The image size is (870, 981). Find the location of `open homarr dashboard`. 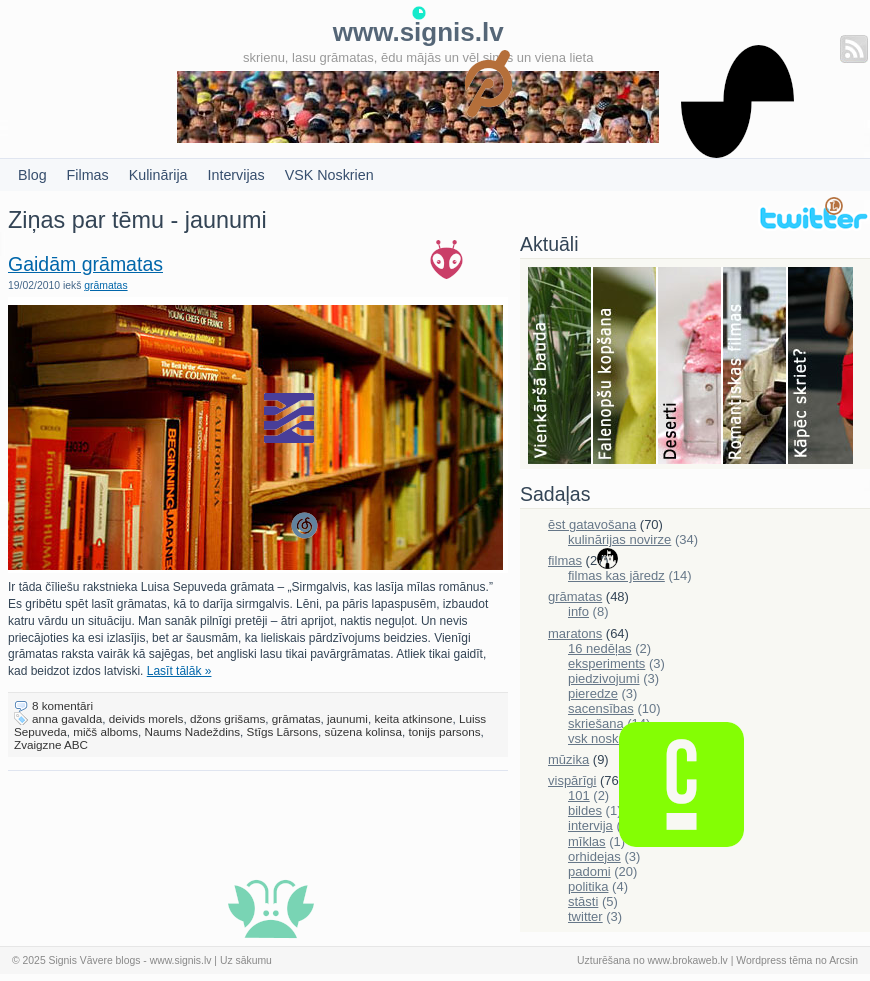

open homarr dashboard is located at coordinates (271, 909).